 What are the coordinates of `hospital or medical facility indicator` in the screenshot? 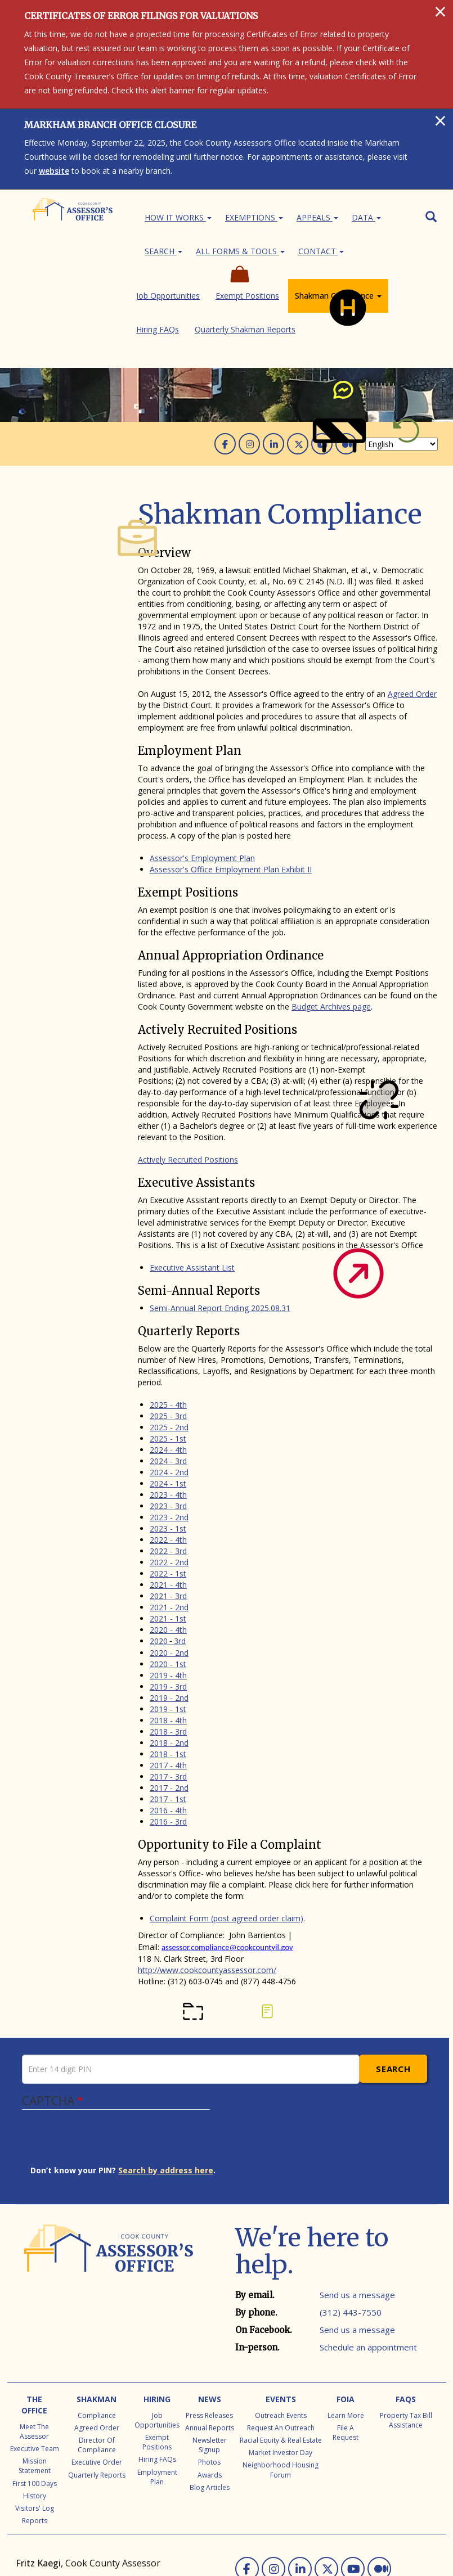 It's located at (348, 308).